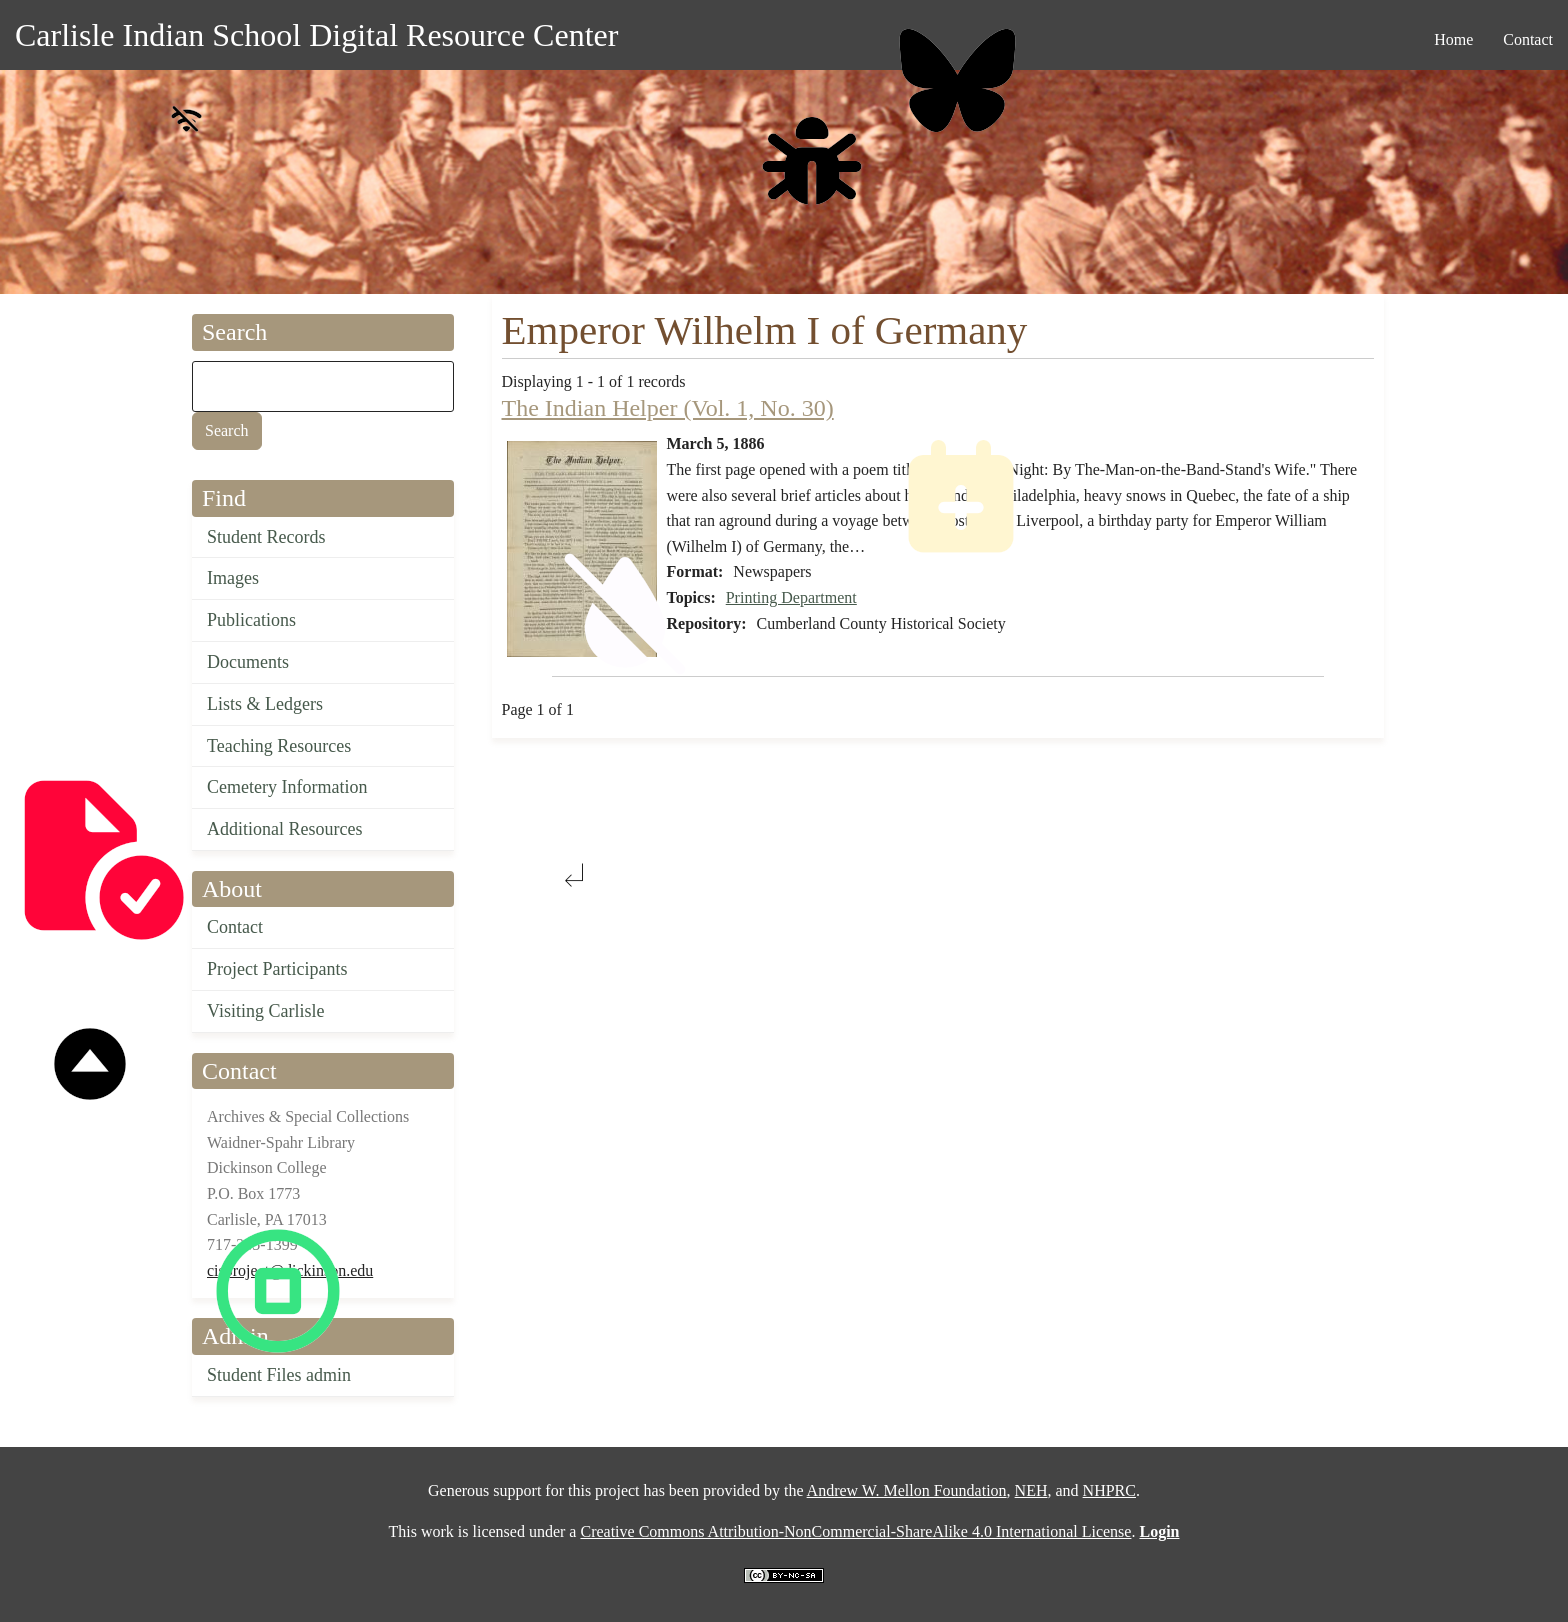  What do you see at coordinates (961, 500) in the screenshot?
I see `add a new event to your calendar` at bounding box center [961, 500].